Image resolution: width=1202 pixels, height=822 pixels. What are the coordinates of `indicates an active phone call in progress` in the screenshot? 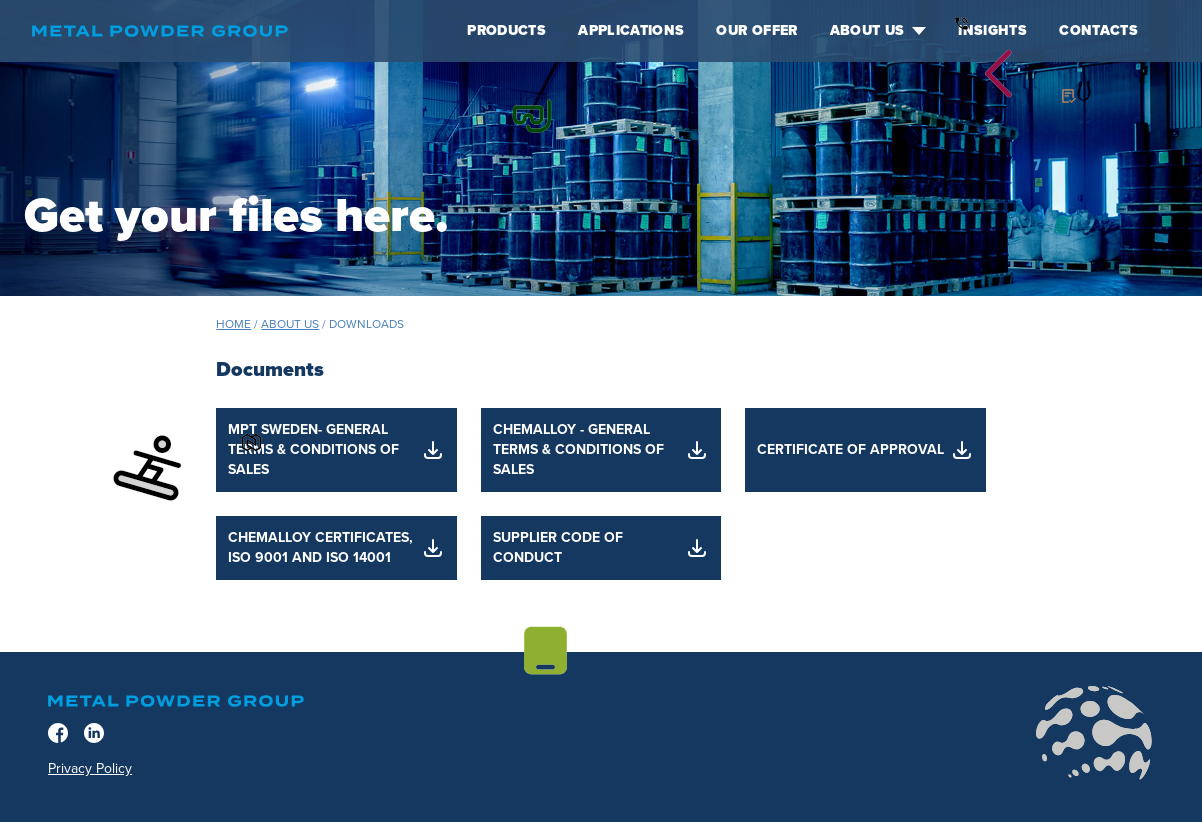 It's located at (961, 23).